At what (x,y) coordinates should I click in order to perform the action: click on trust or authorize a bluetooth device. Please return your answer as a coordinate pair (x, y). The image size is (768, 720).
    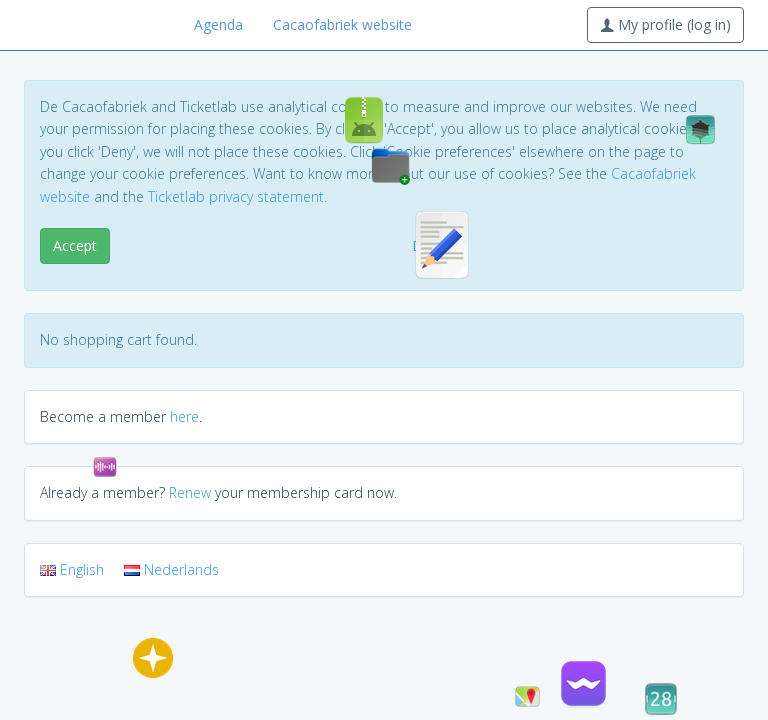
    Looking at the image, I should click on (153, 658).